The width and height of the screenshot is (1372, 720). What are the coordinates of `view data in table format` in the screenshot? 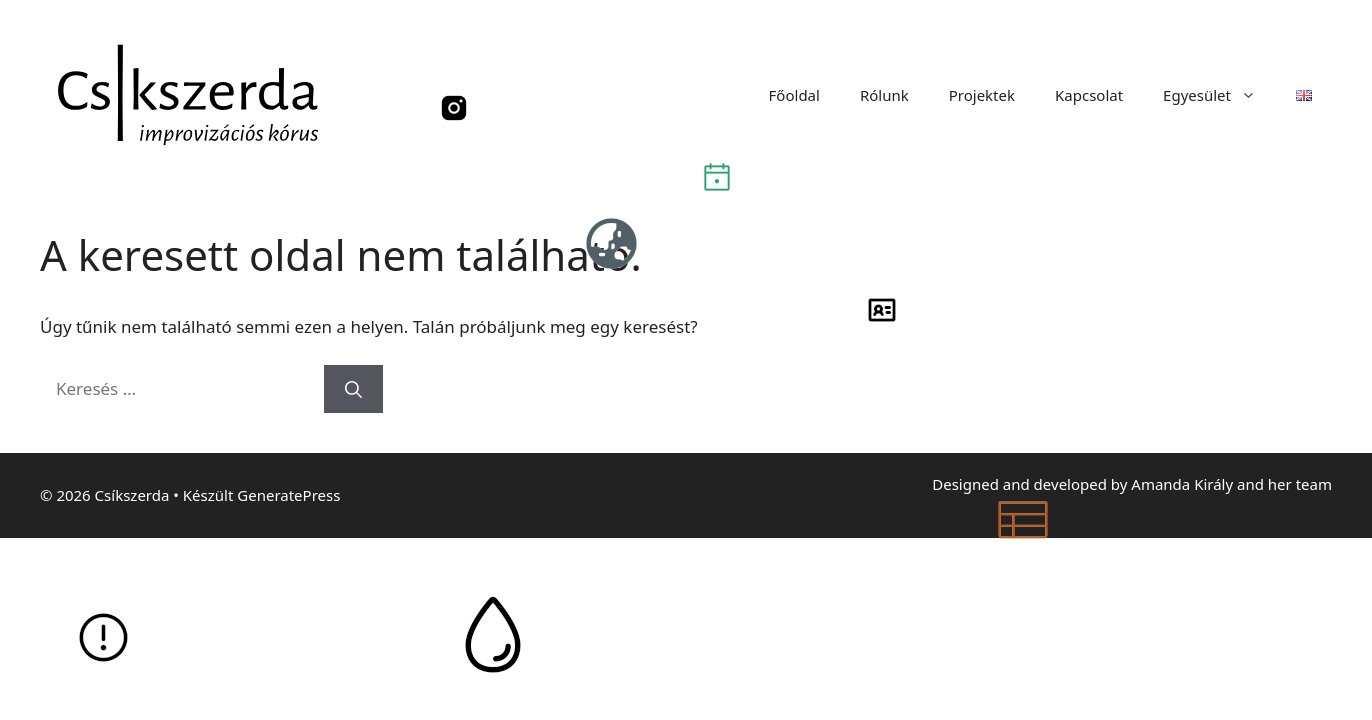 It's located at (1023, 520).